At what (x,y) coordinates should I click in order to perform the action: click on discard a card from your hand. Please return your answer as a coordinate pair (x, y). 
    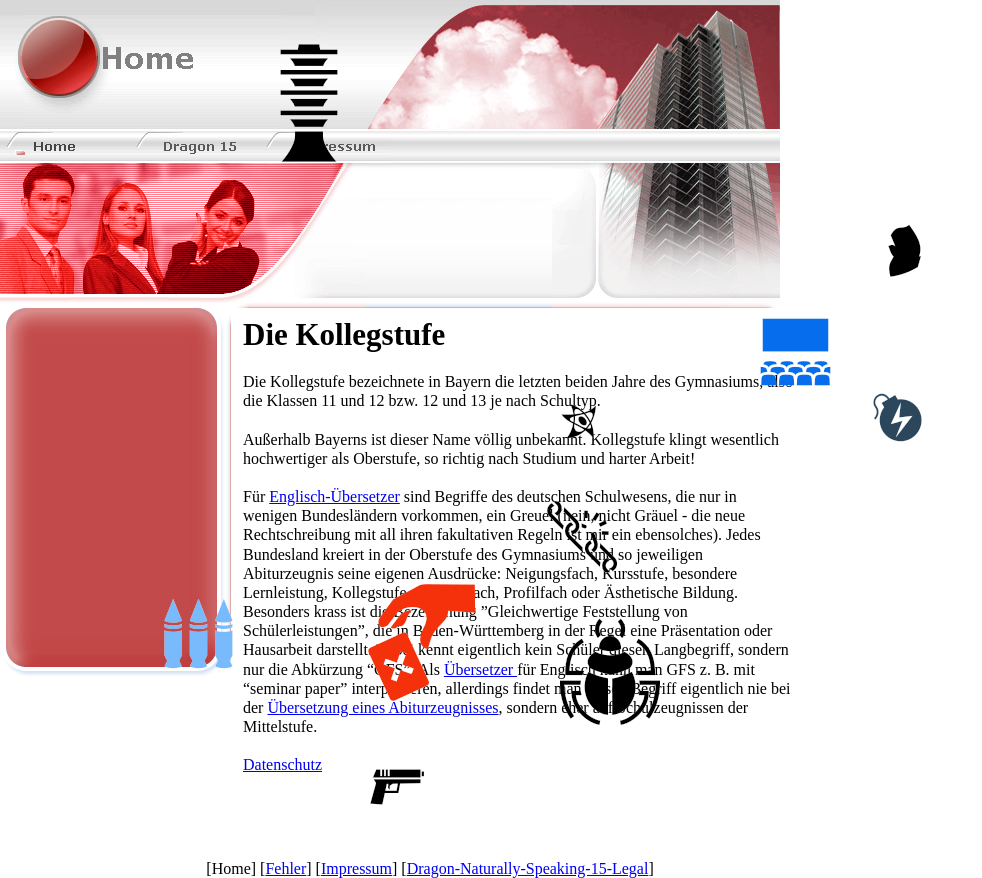
    Looking at the image, I should click on (416, 642).